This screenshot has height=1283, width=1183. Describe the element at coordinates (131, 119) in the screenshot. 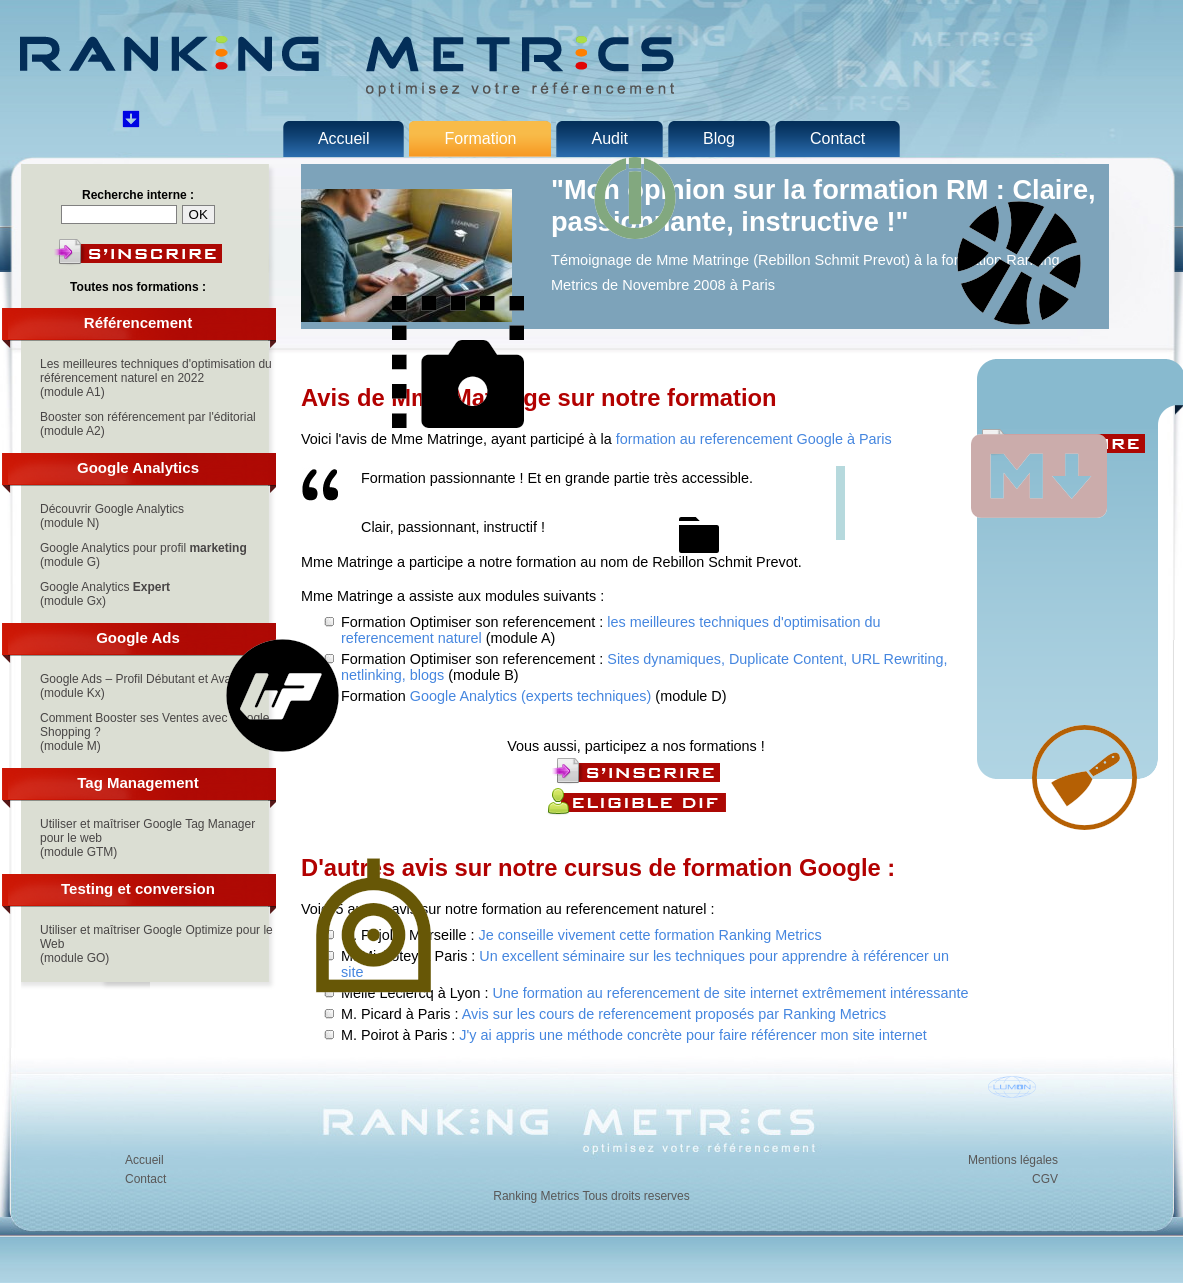

I see `download file or content` at that location.